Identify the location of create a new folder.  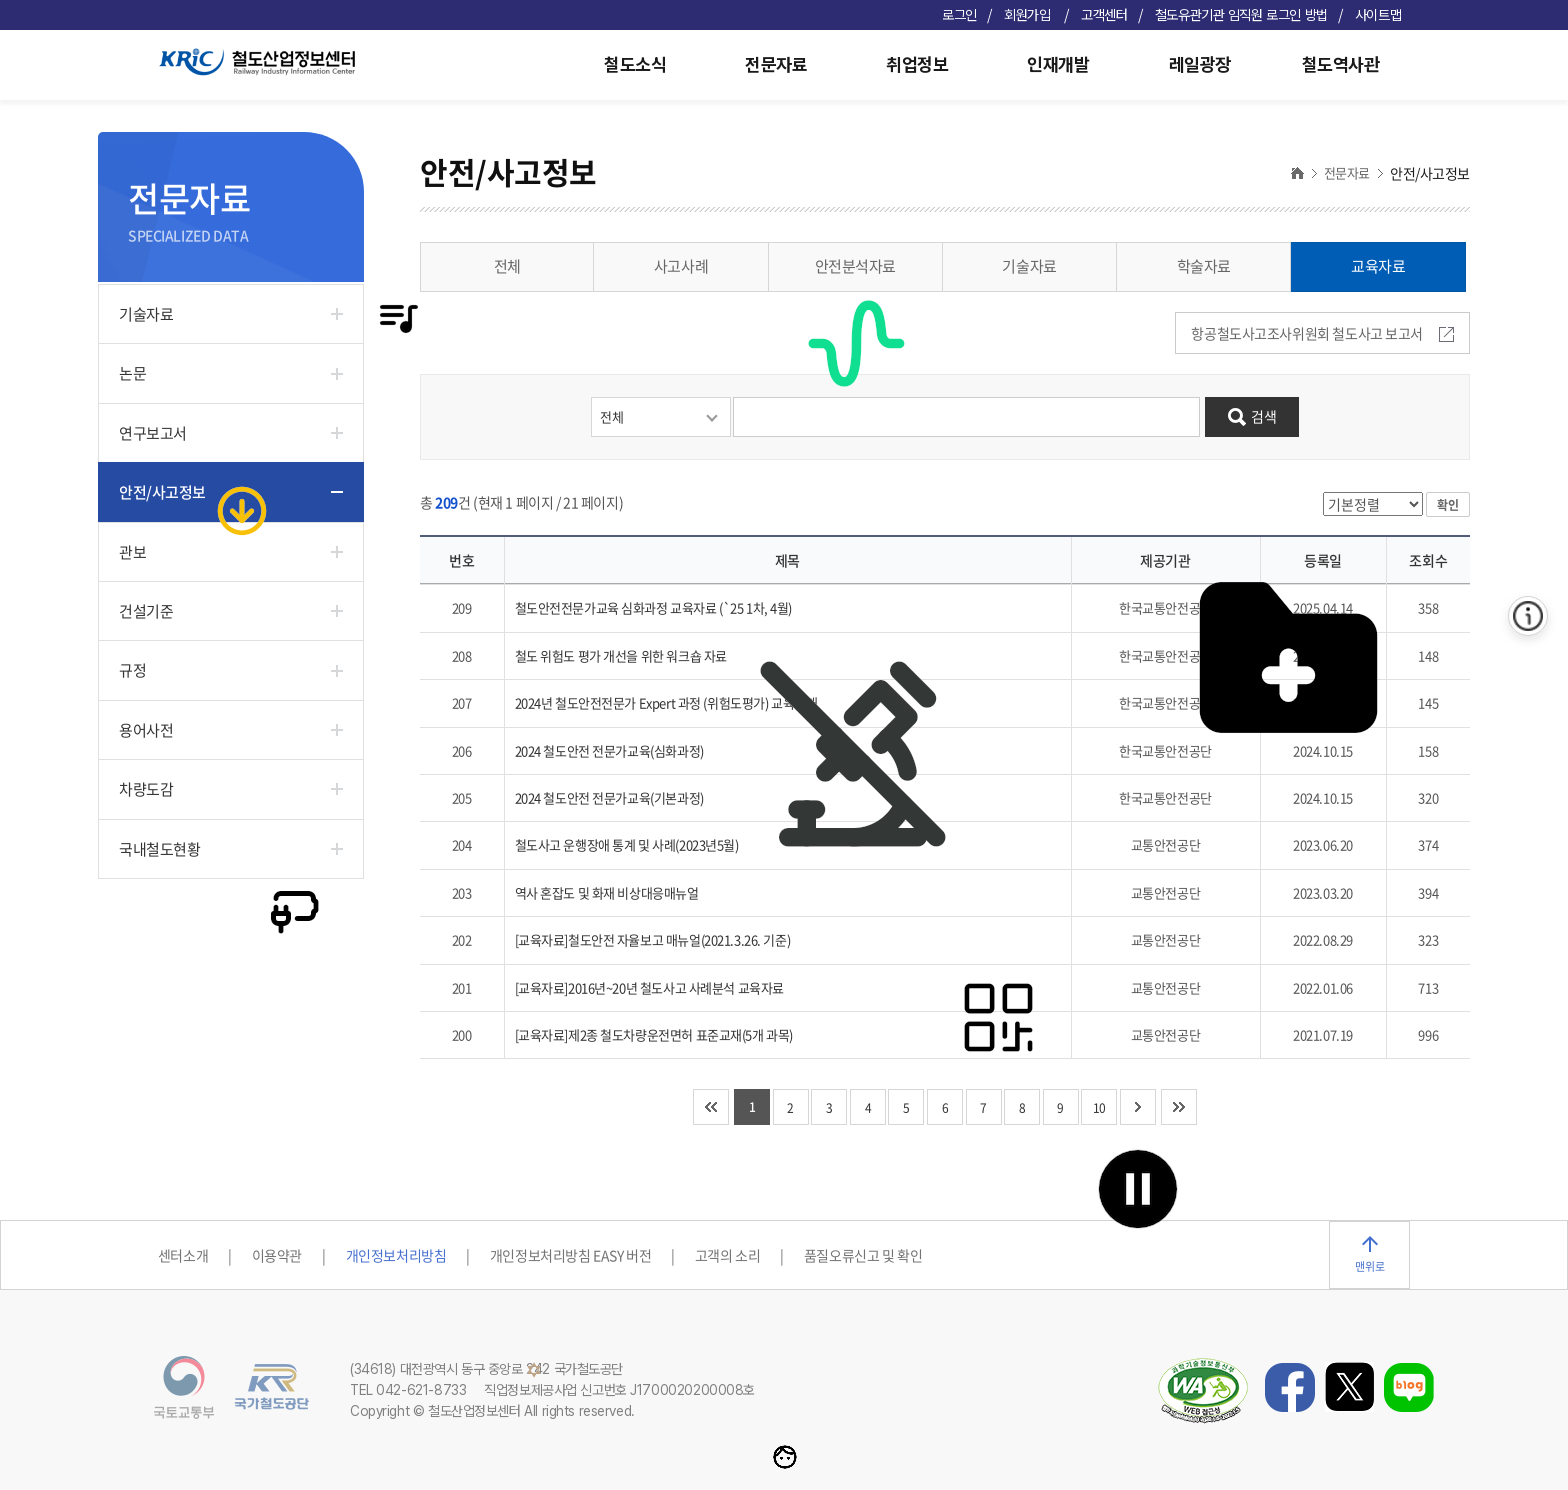
(1288, 657).